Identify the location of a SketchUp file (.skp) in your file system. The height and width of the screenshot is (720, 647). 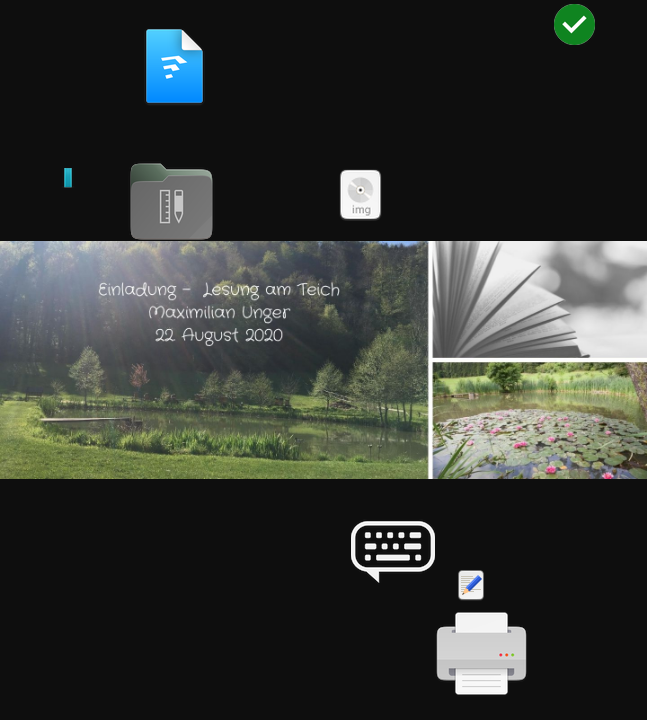
(174, 67).